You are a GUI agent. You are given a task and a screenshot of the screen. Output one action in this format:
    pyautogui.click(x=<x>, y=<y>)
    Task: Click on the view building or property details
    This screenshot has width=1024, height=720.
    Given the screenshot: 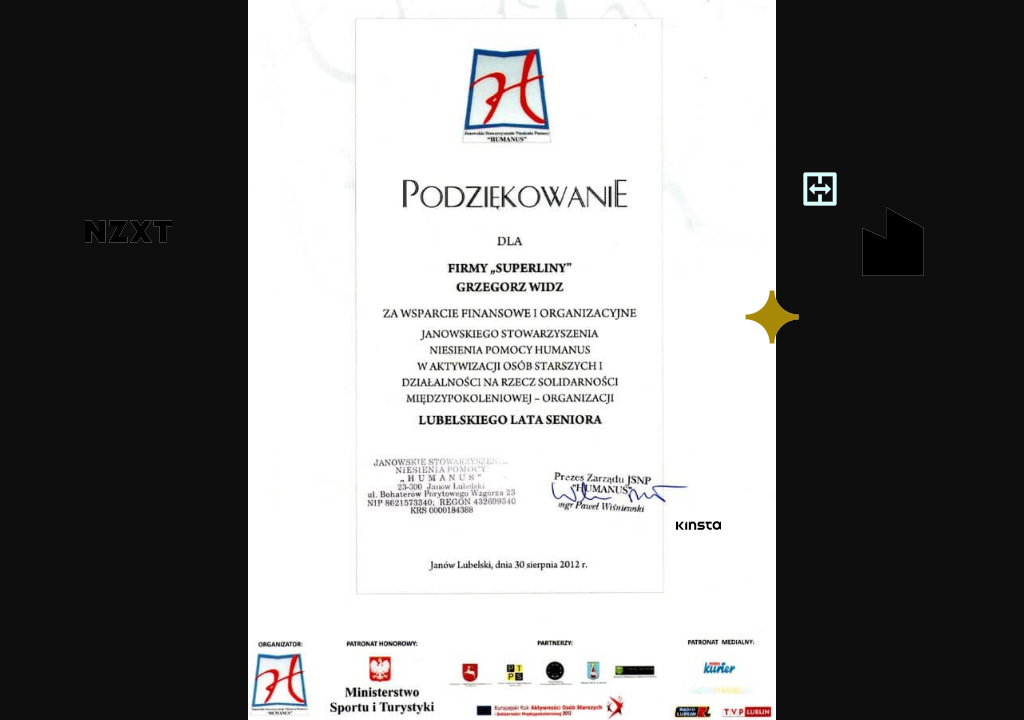 What is the action you would take?
    pyautogui.click(x=893, y=245)
    